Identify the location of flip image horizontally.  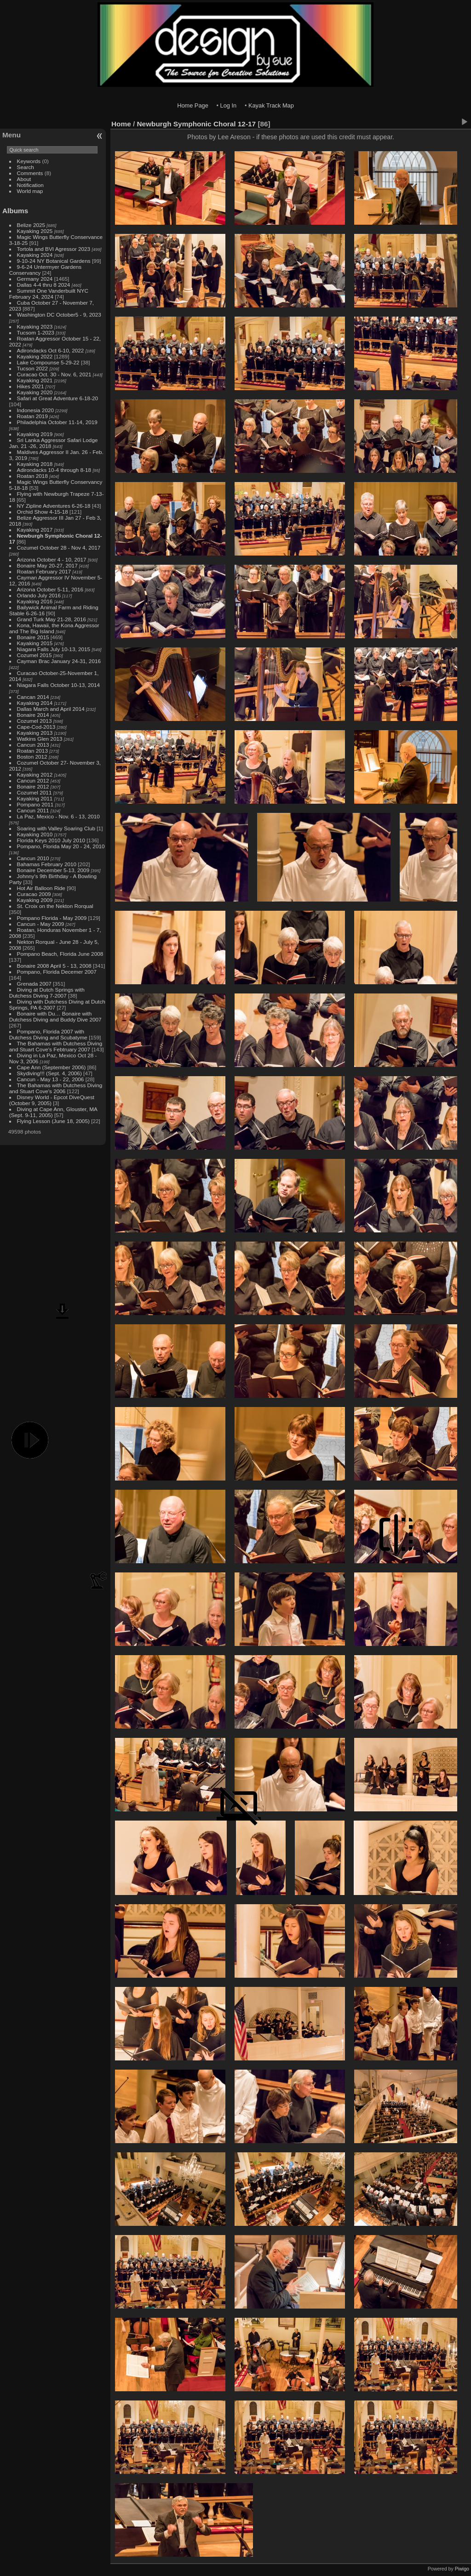
(396, 1534).